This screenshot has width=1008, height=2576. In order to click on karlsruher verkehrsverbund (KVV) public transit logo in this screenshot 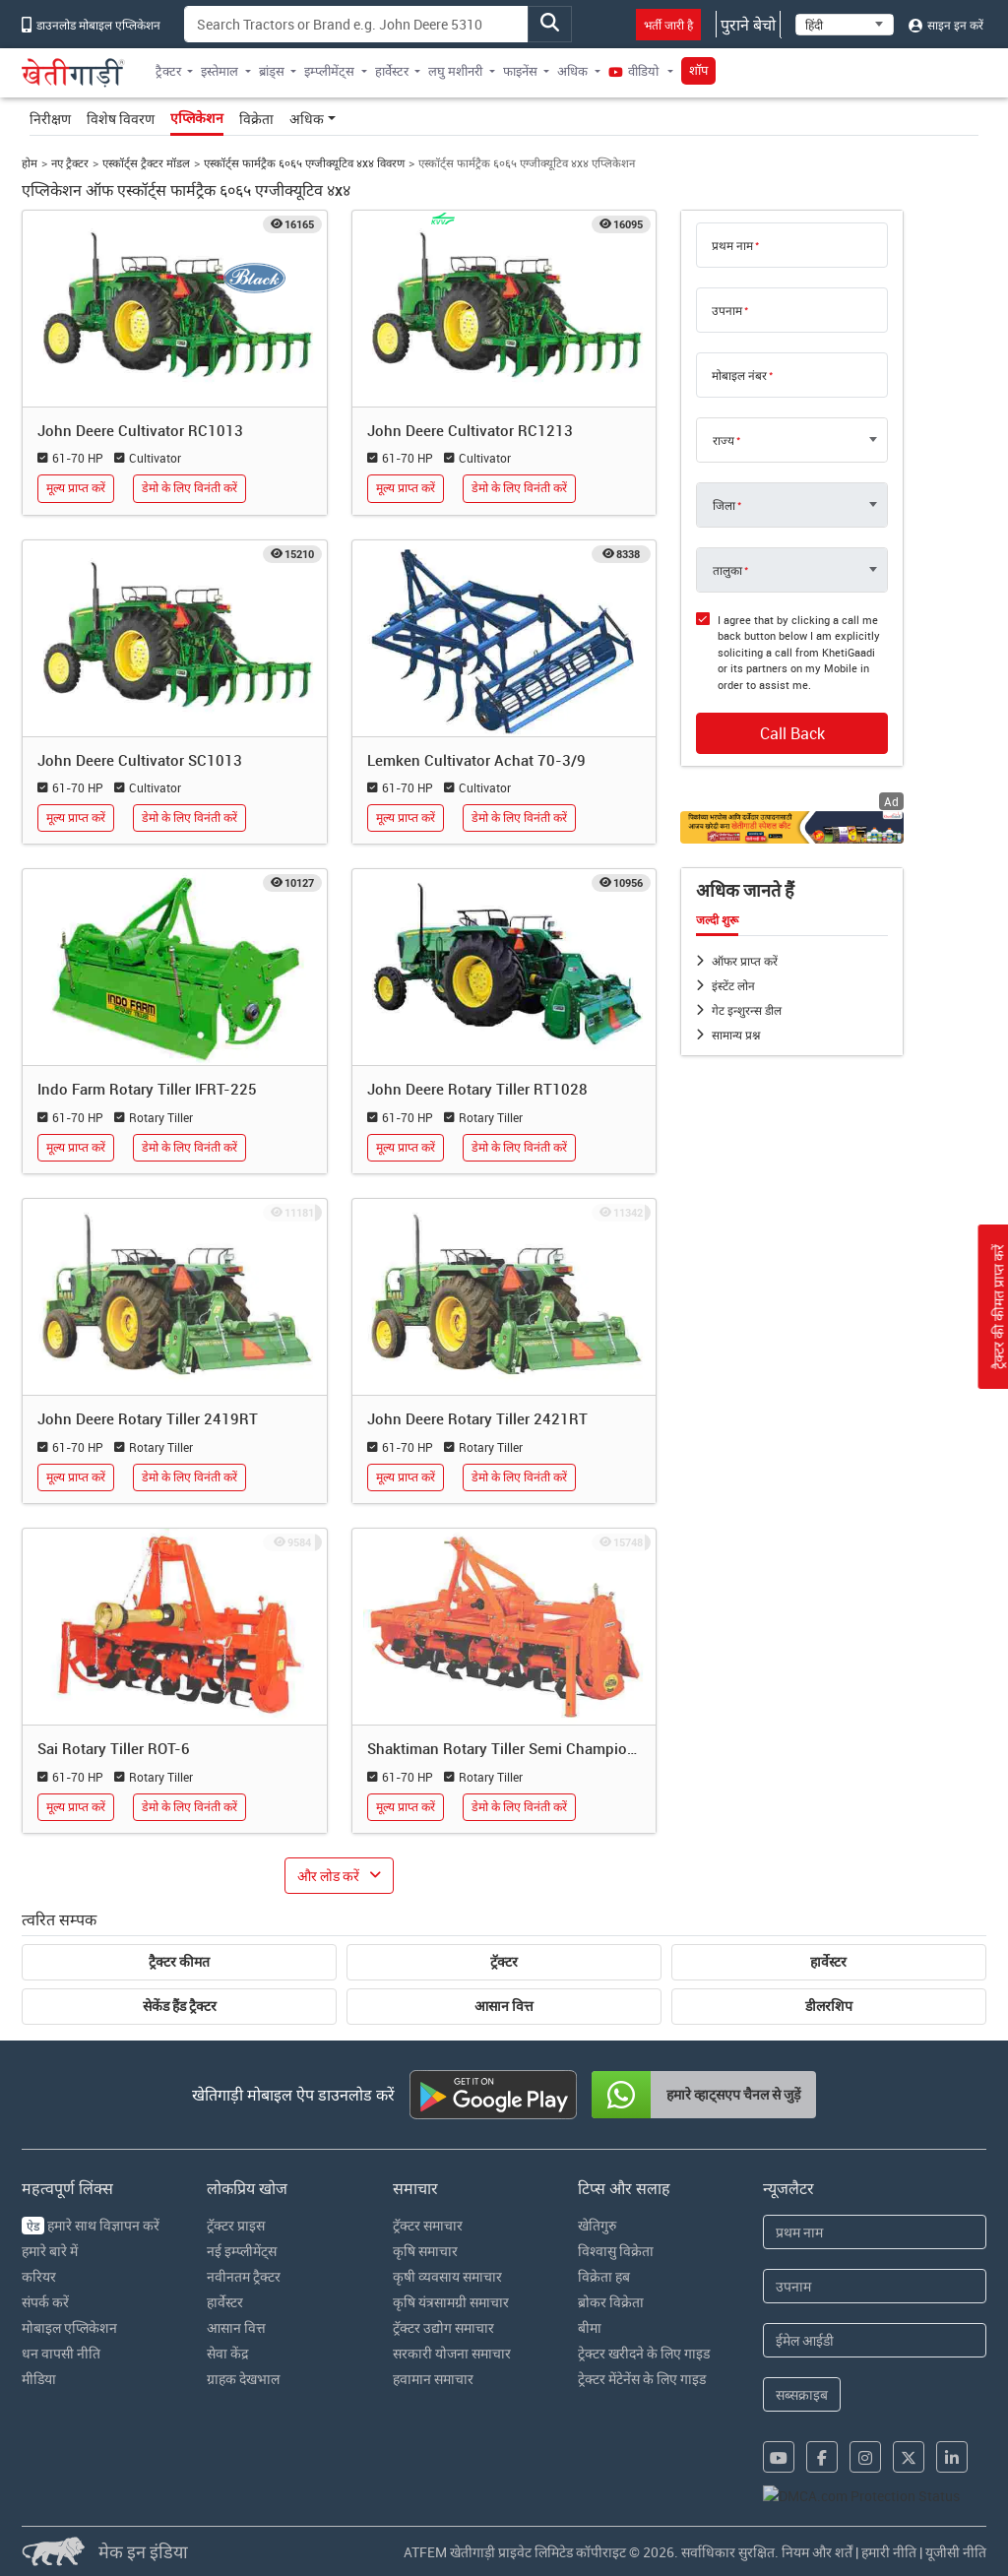, I will do `click(443, 219)`.